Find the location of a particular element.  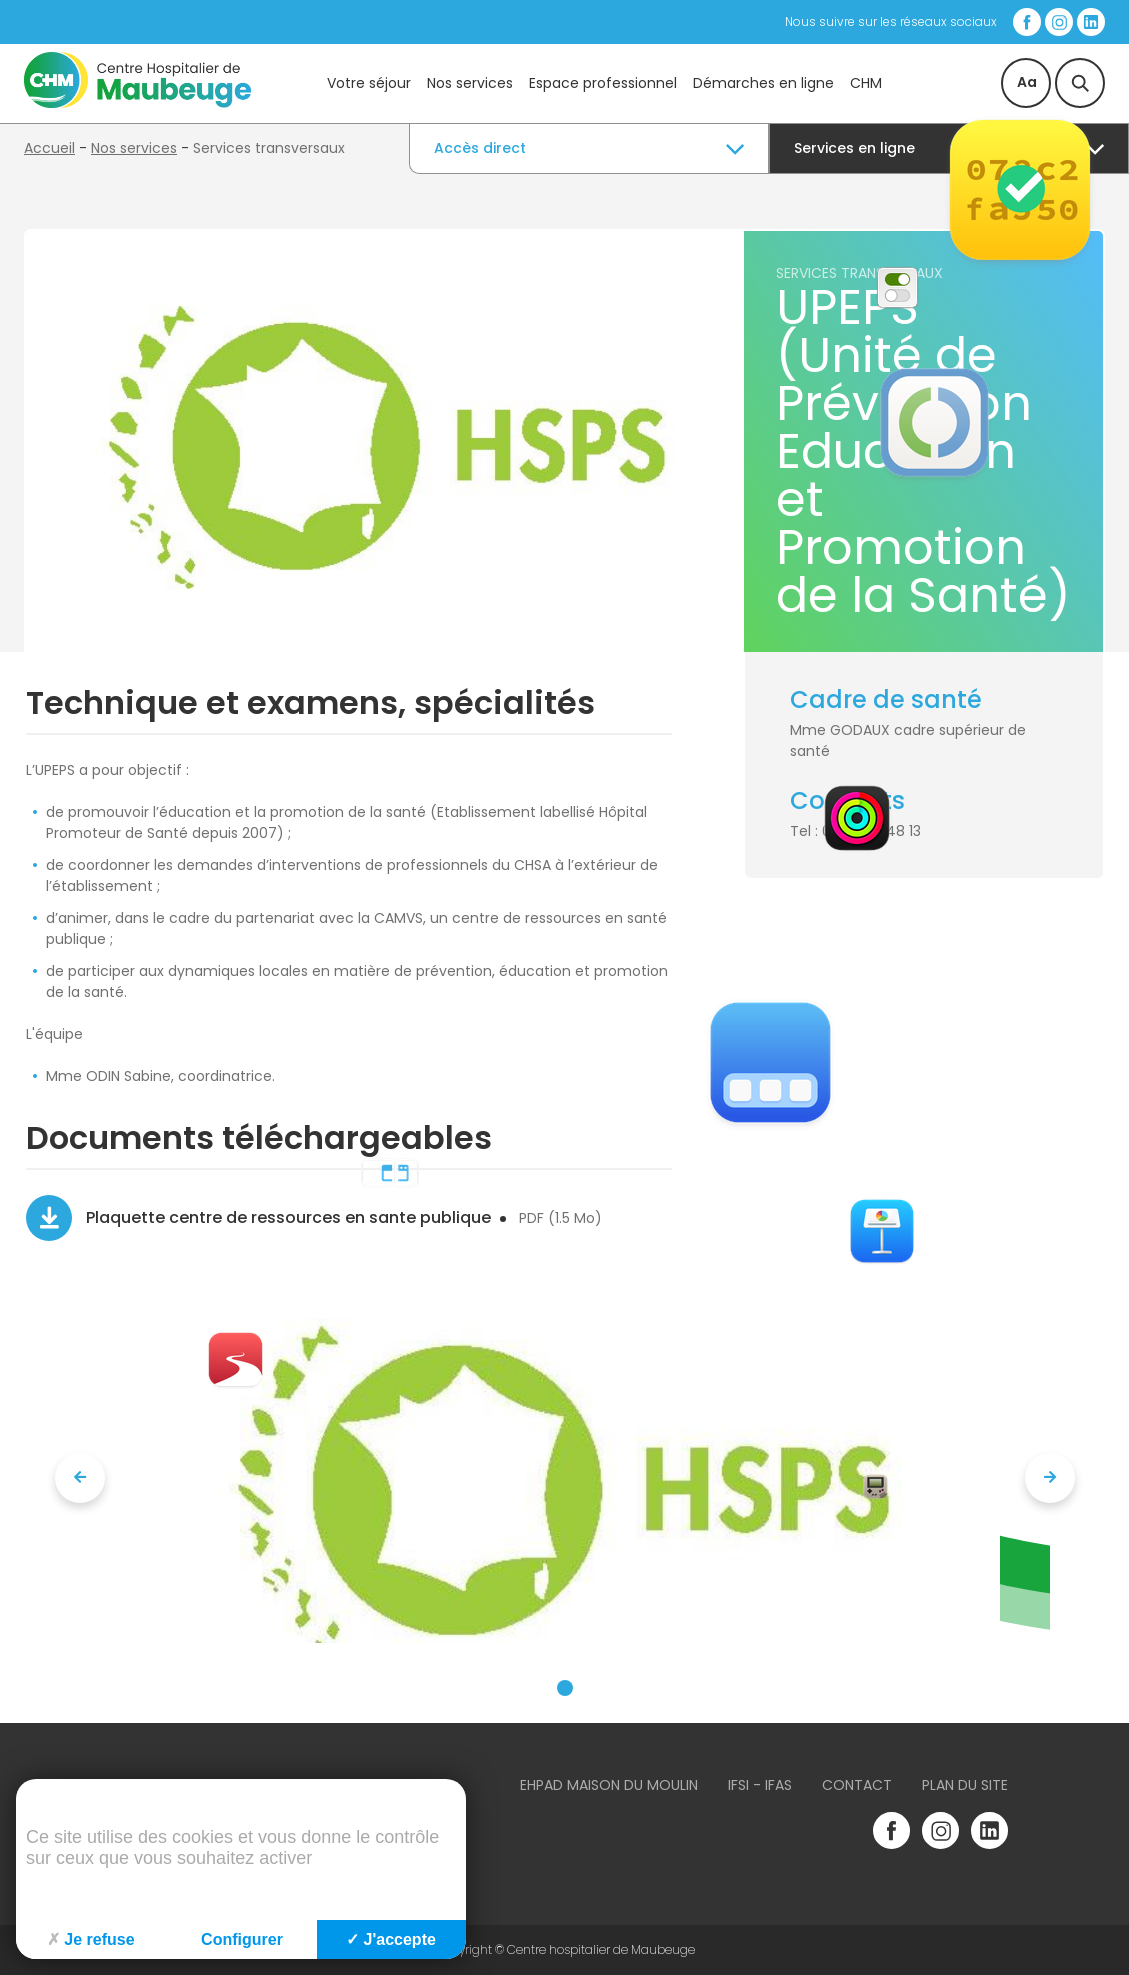

open collision hash verification app is located at coordinates (1020, 190).